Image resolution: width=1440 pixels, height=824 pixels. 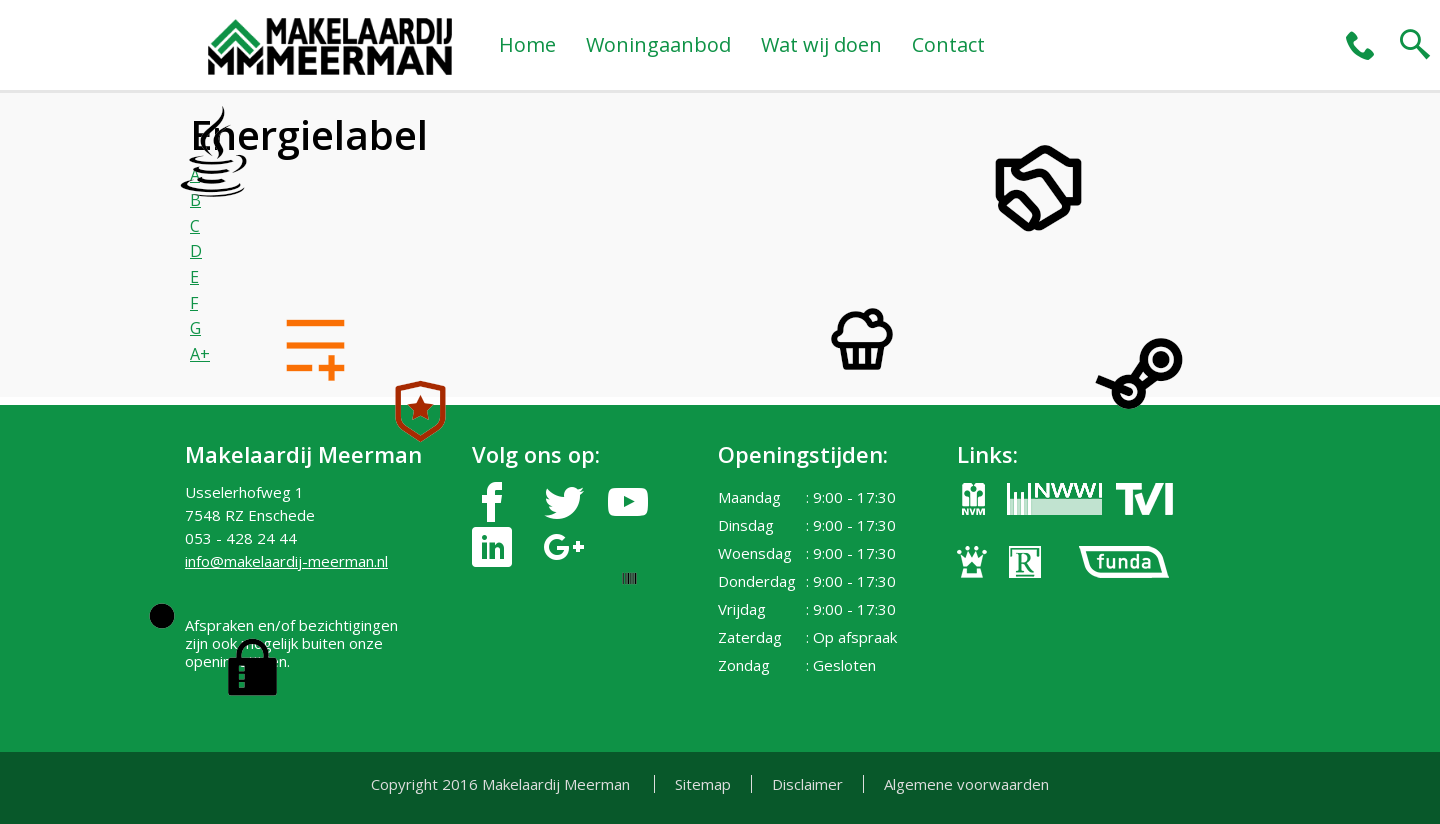 I want to click on indicates java programming language, so click(x=215, y=155).